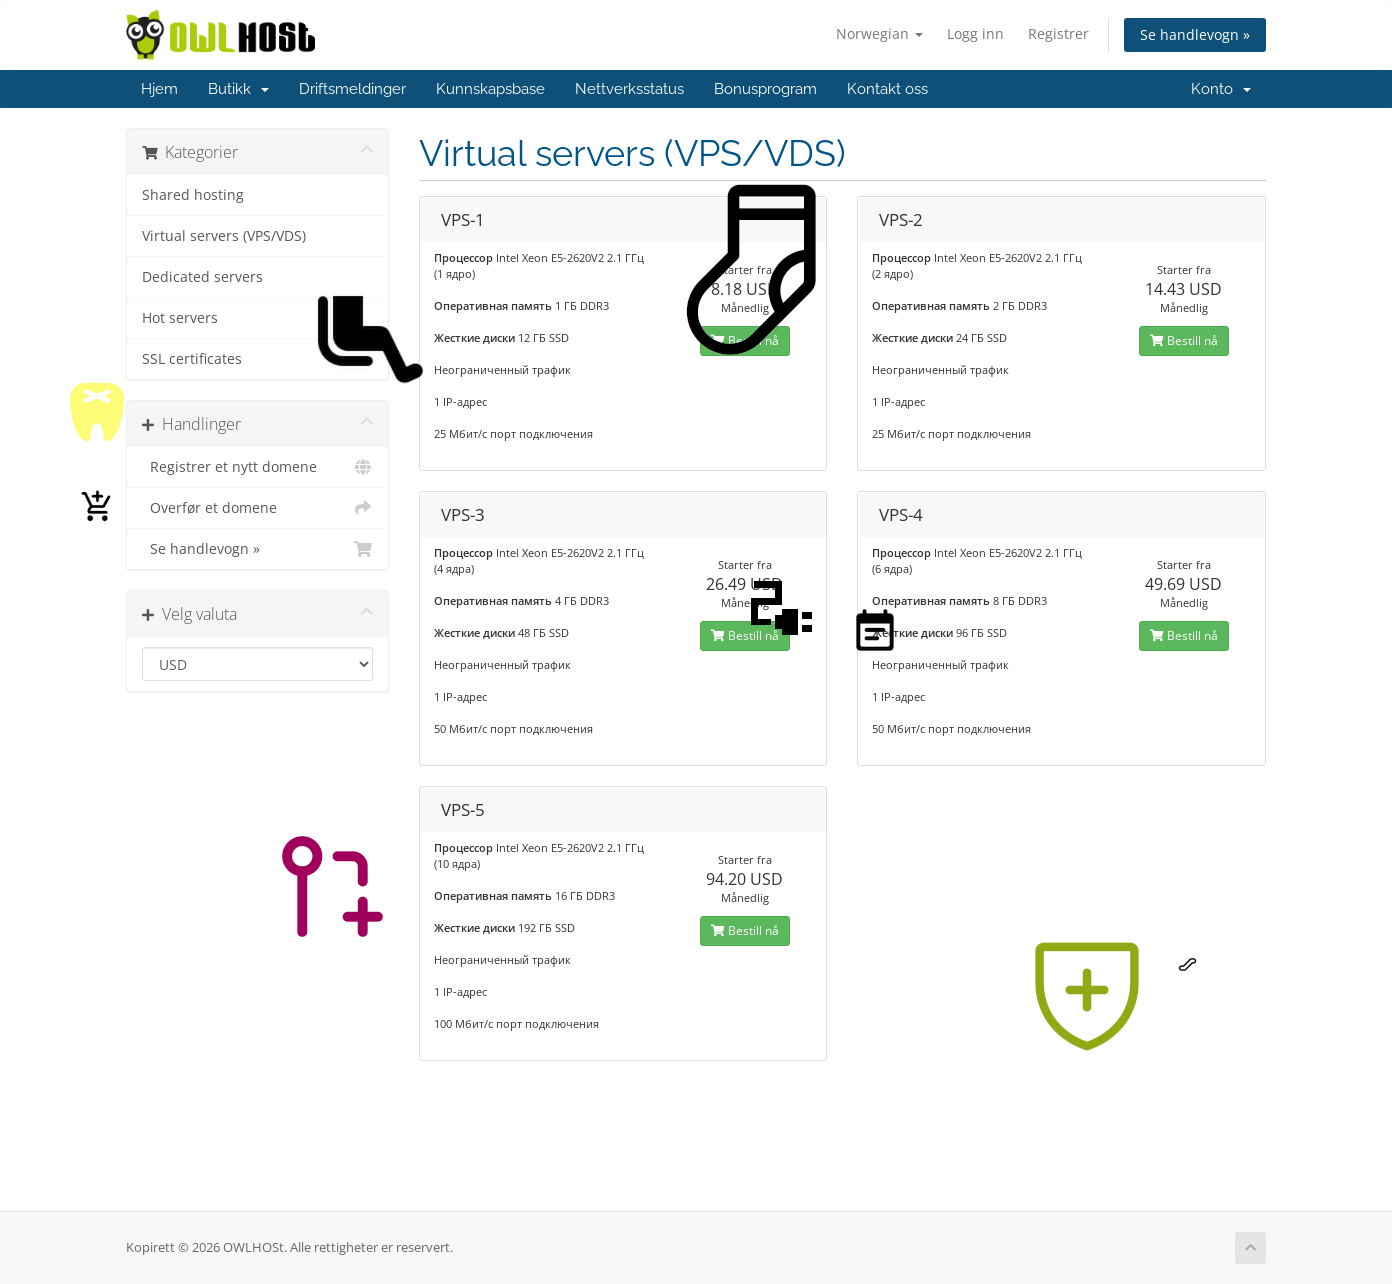 The image size is (1392, 1284). Describe the element at coordinates (97, 506) in the screenshot. I see `add item to shopping cart` at that location.